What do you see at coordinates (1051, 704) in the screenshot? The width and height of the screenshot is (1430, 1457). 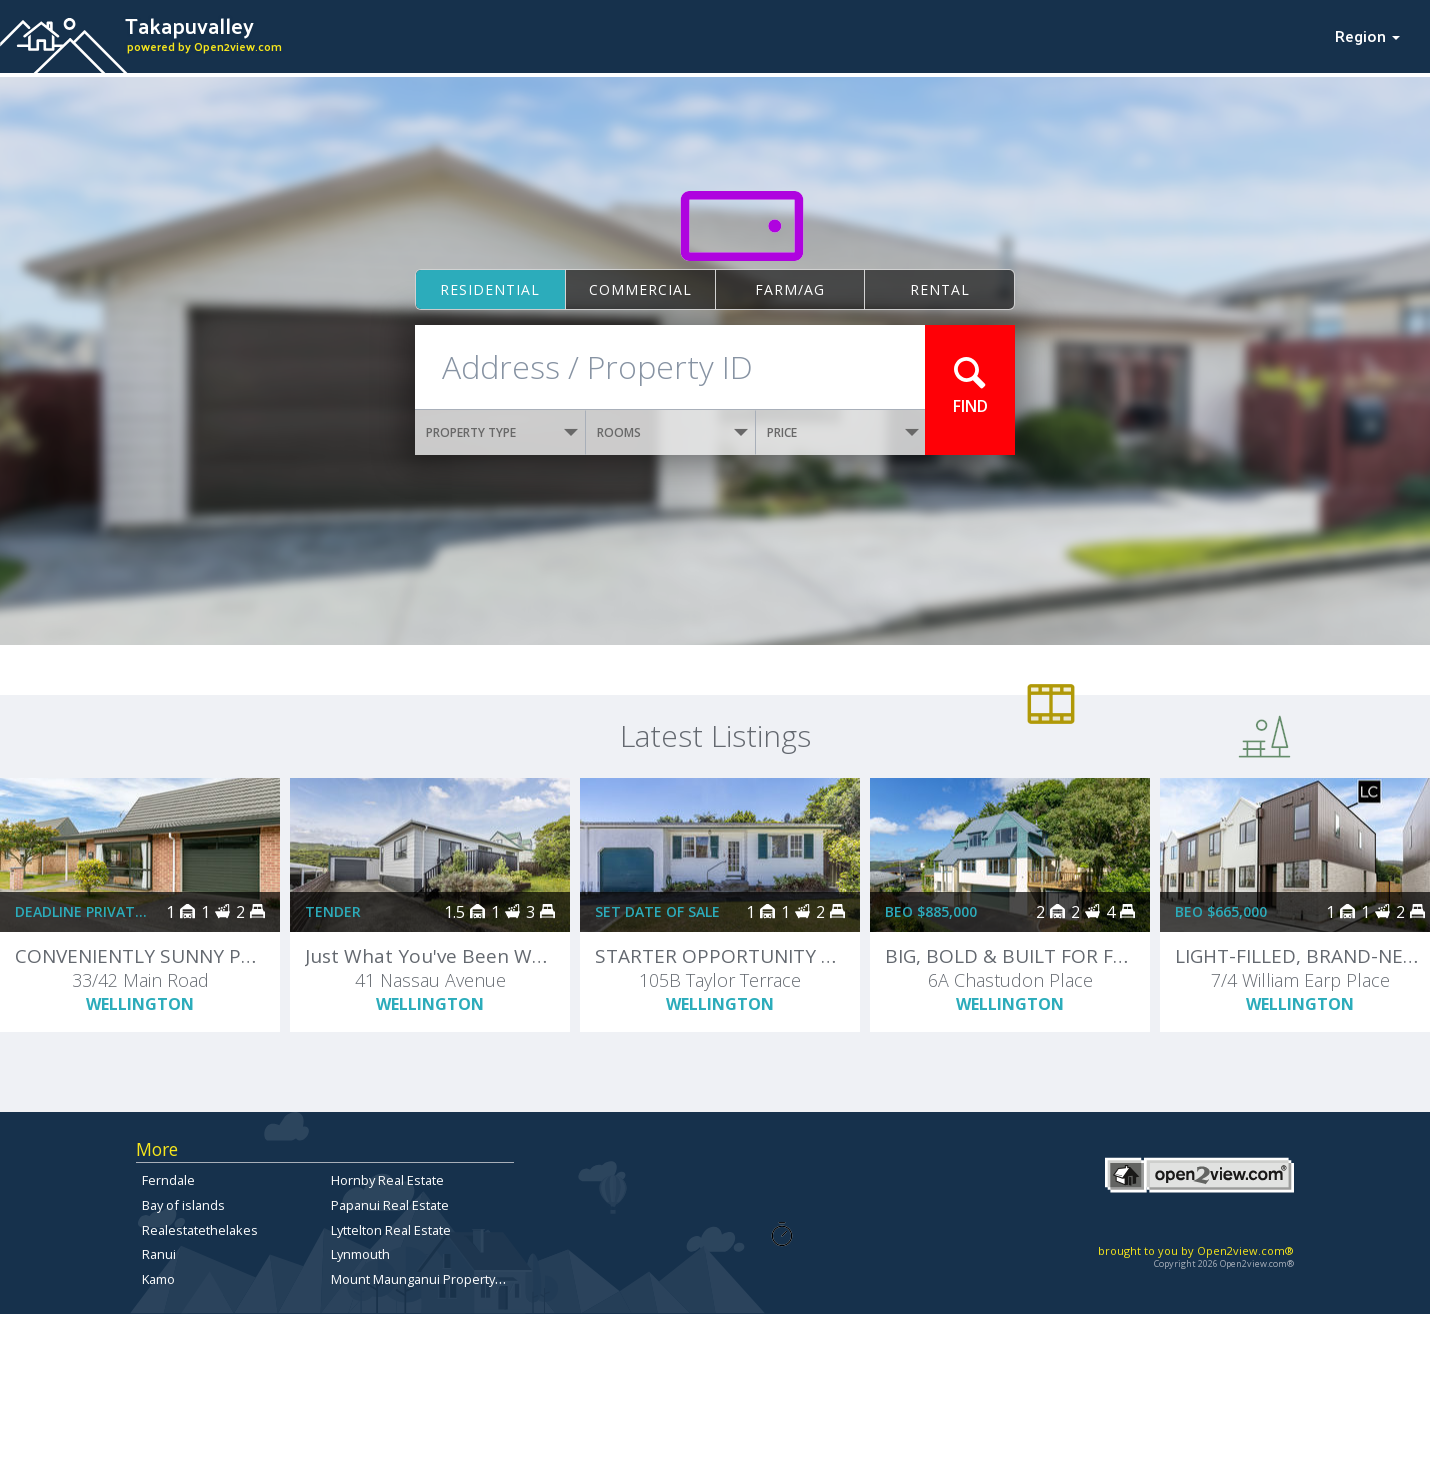 I see `browse video or movie content` at bounding box center [1051, 704].